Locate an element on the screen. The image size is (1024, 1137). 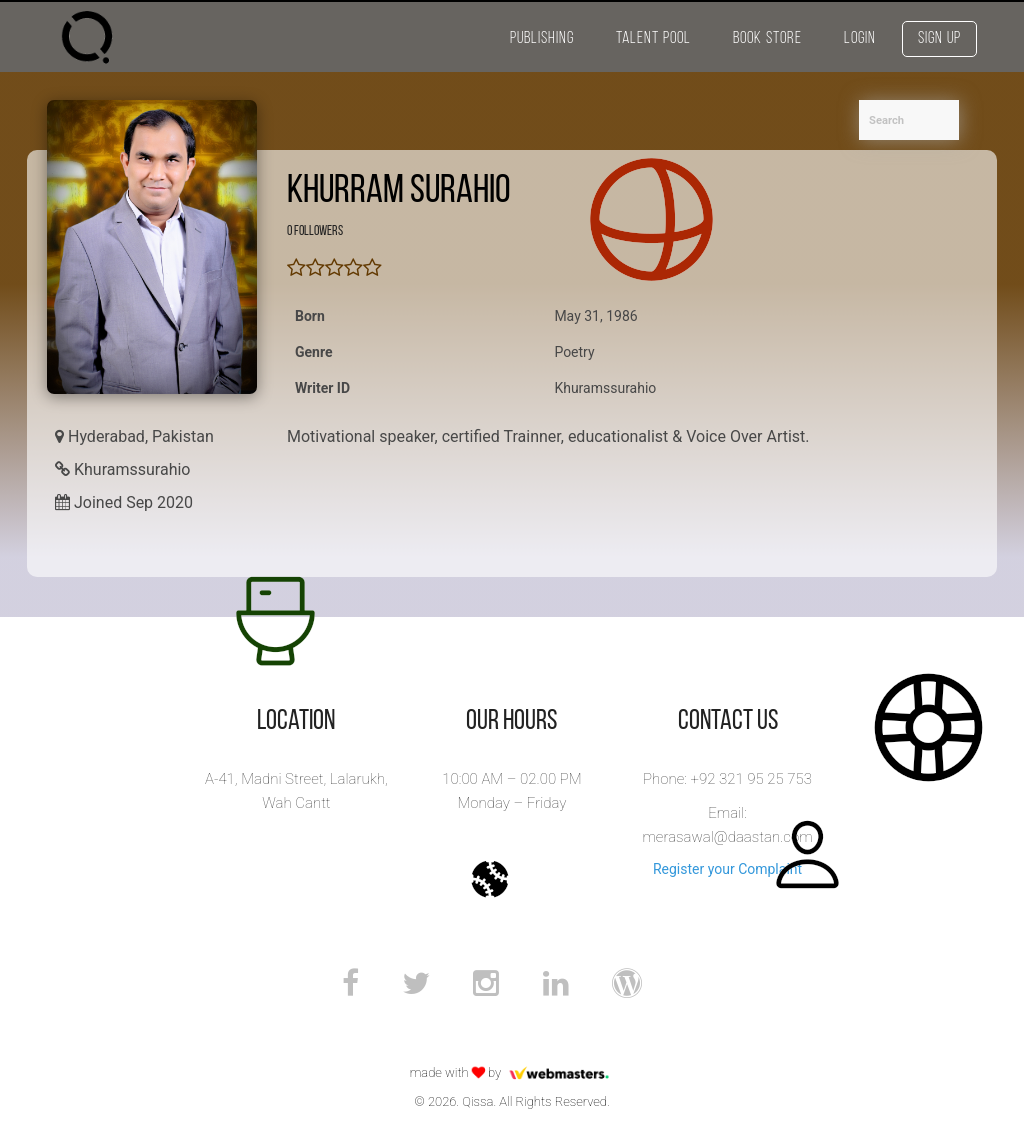
access global or worldwide settings is located at coordinates (651, 219).